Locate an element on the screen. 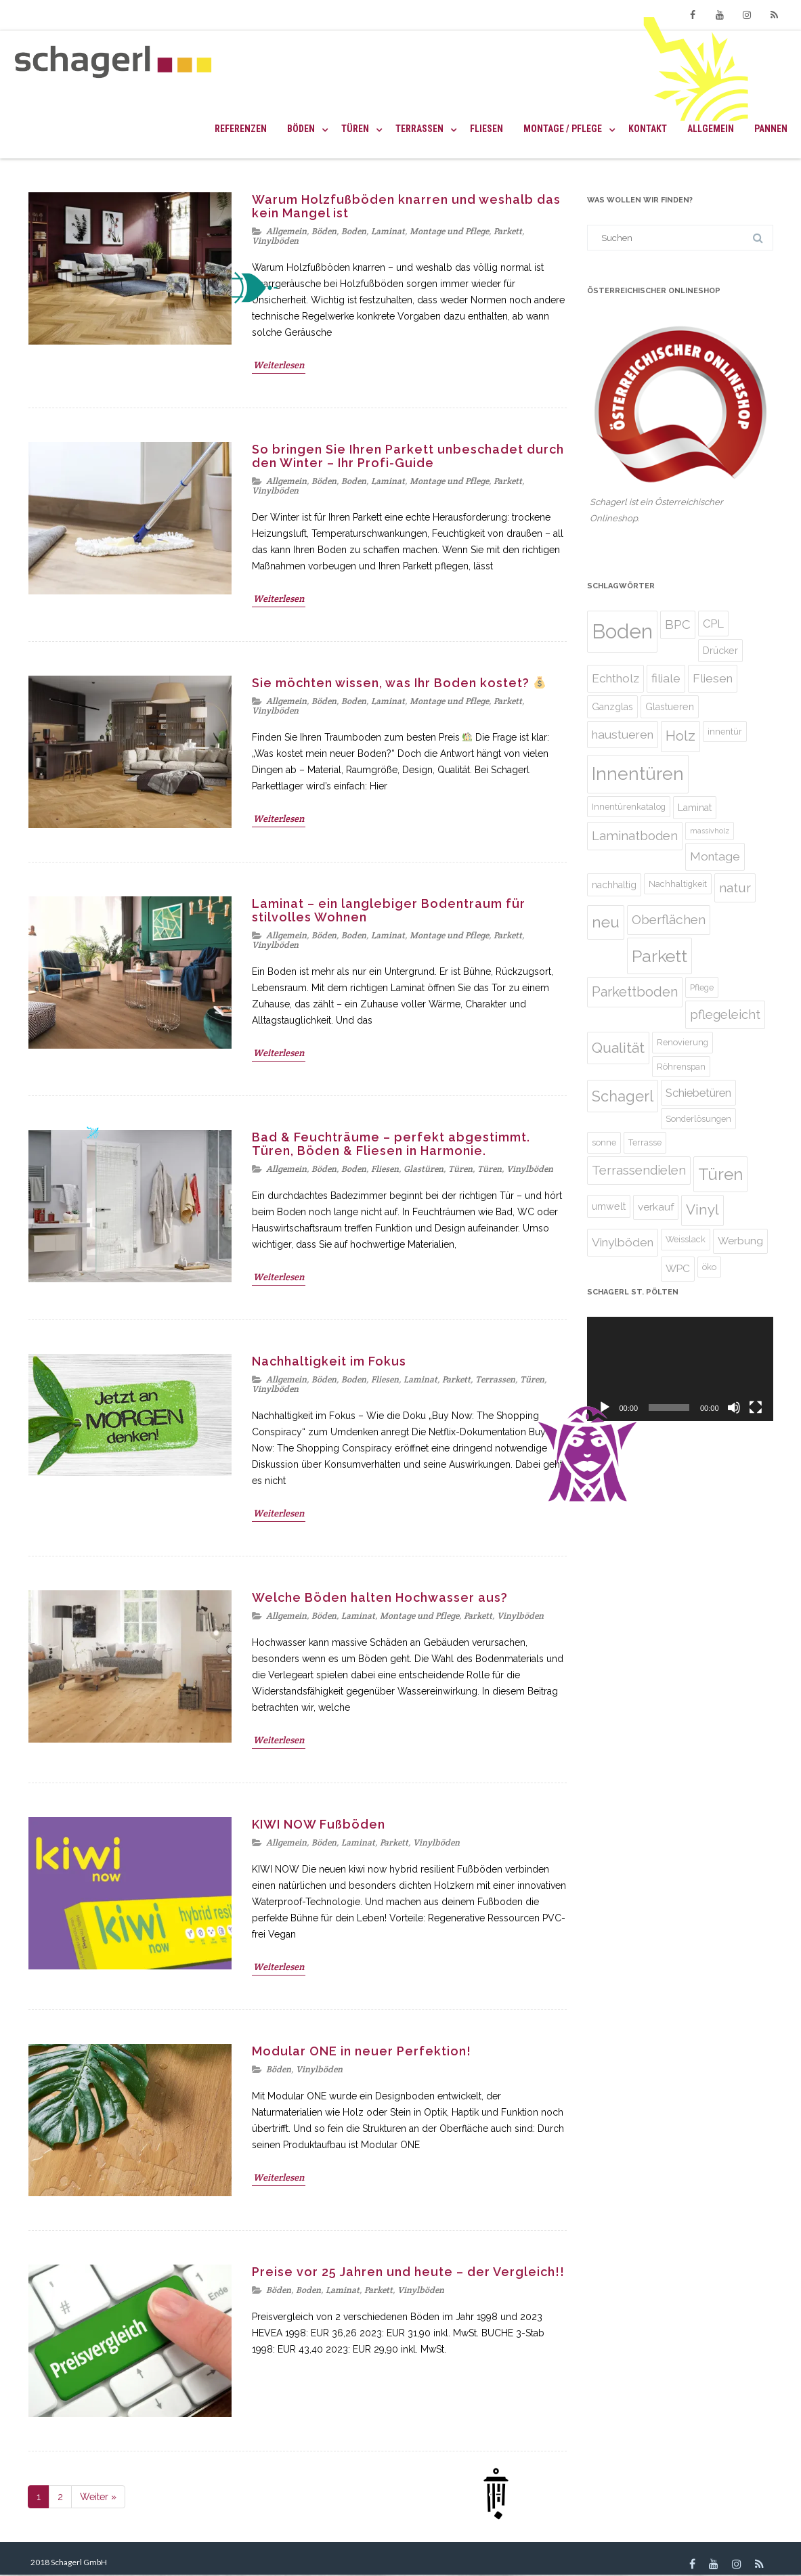 The height and width of the screenshot is (2576, 801). activate a powerful lightning or sonic attack is located at coordinates (695, 68).